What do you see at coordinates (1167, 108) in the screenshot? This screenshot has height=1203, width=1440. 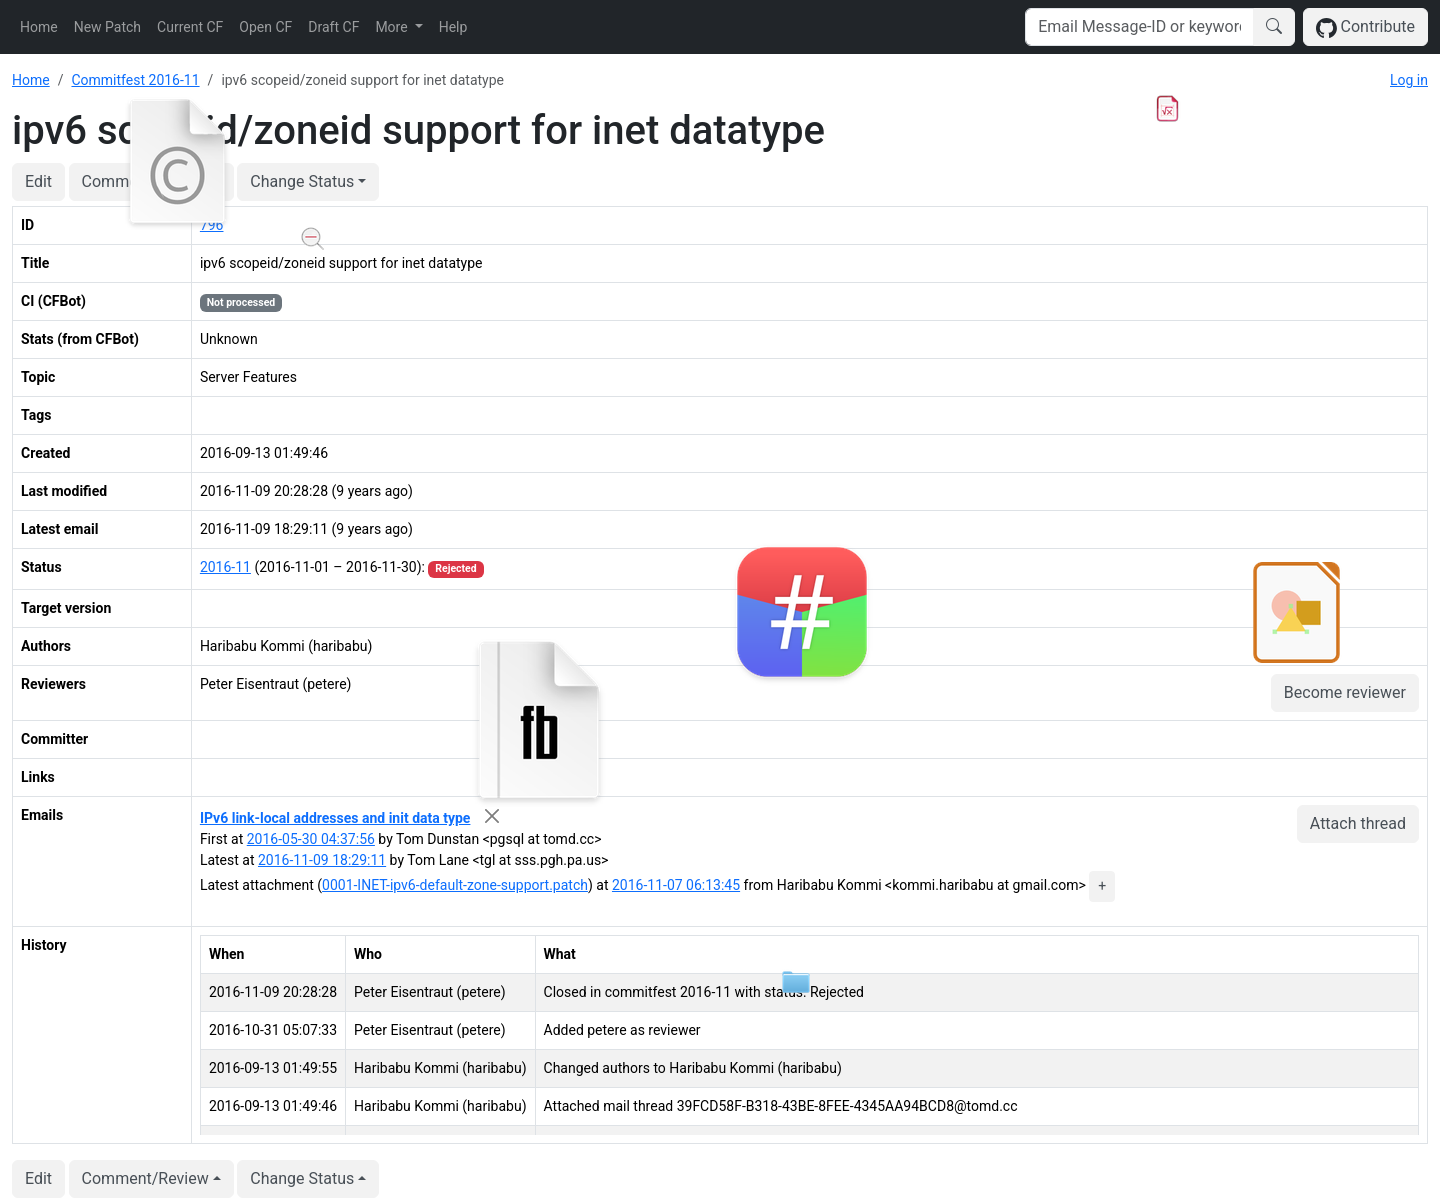 I see `libreoffice math formula file` at bounding box center [1167, 108].